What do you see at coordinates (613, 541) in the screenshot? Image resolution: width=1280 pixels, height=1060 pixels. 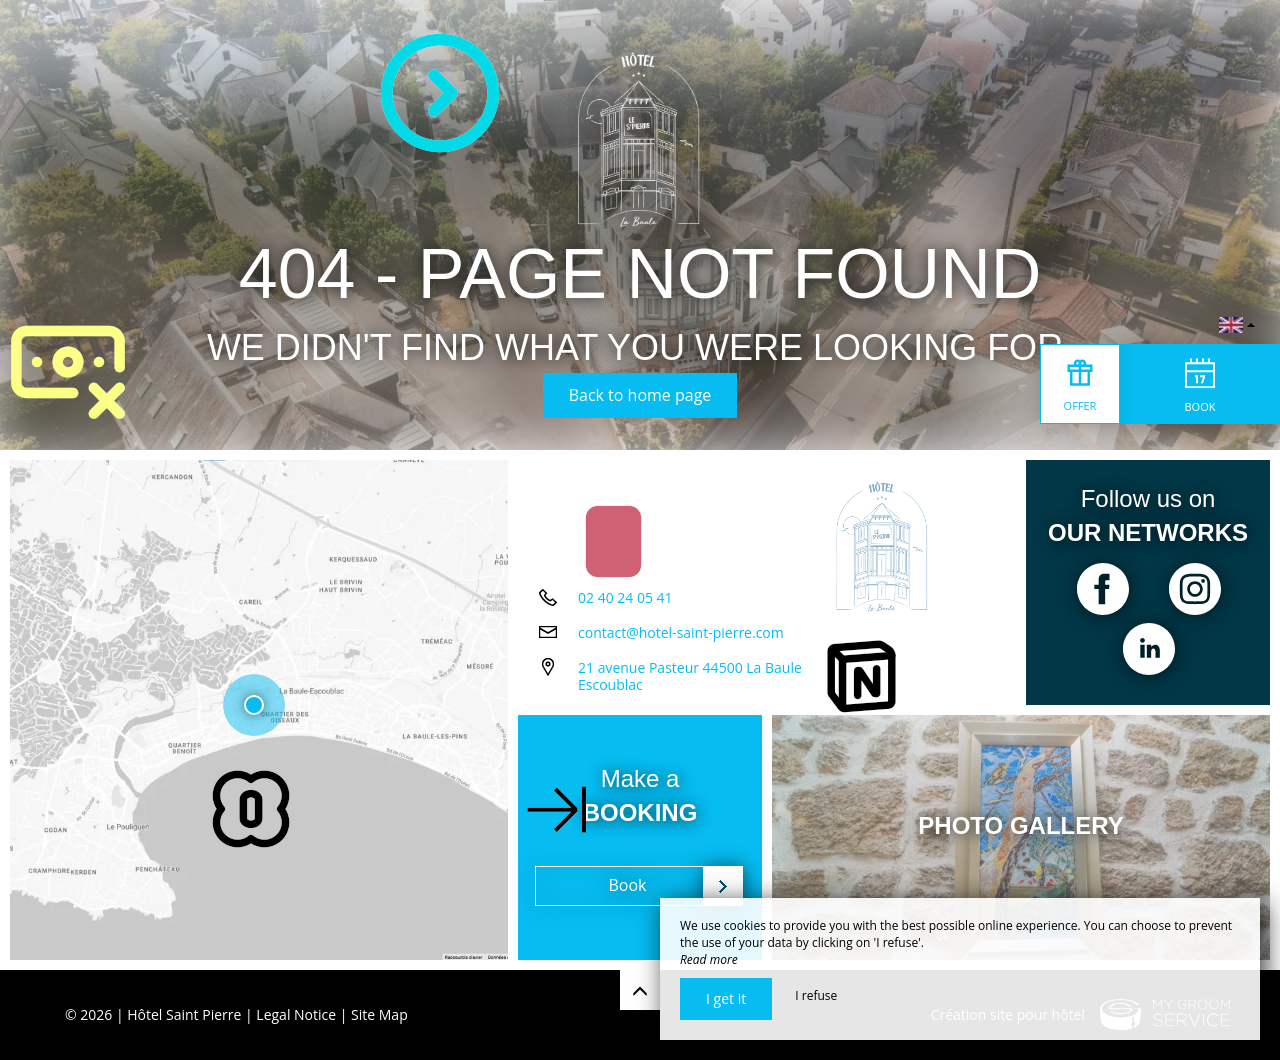 I see `switch to portrait orientation` at bounding box center [613, 541].